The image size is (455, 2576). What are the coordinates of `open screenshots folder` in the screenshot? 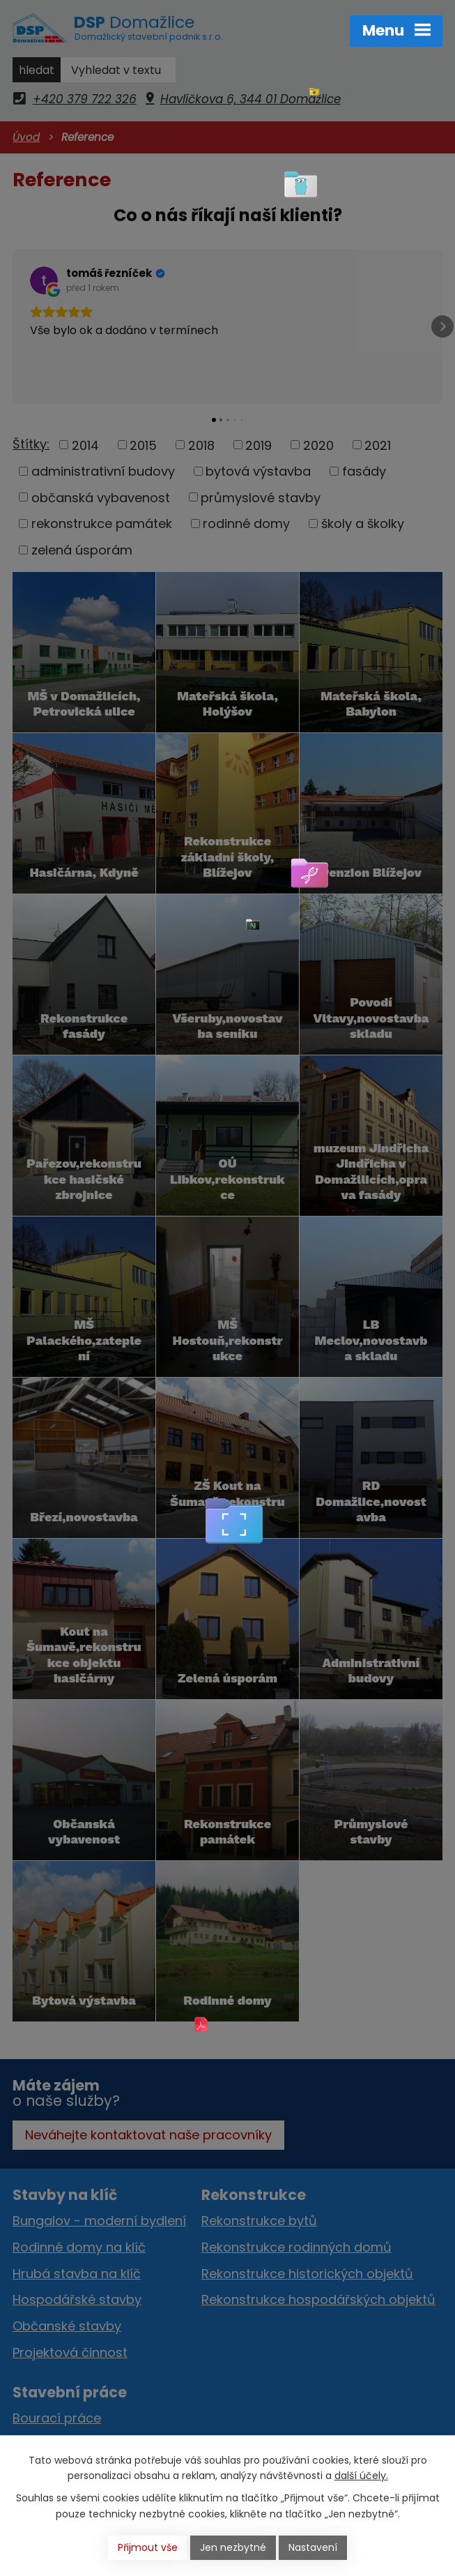 It's located at (233, 1522).